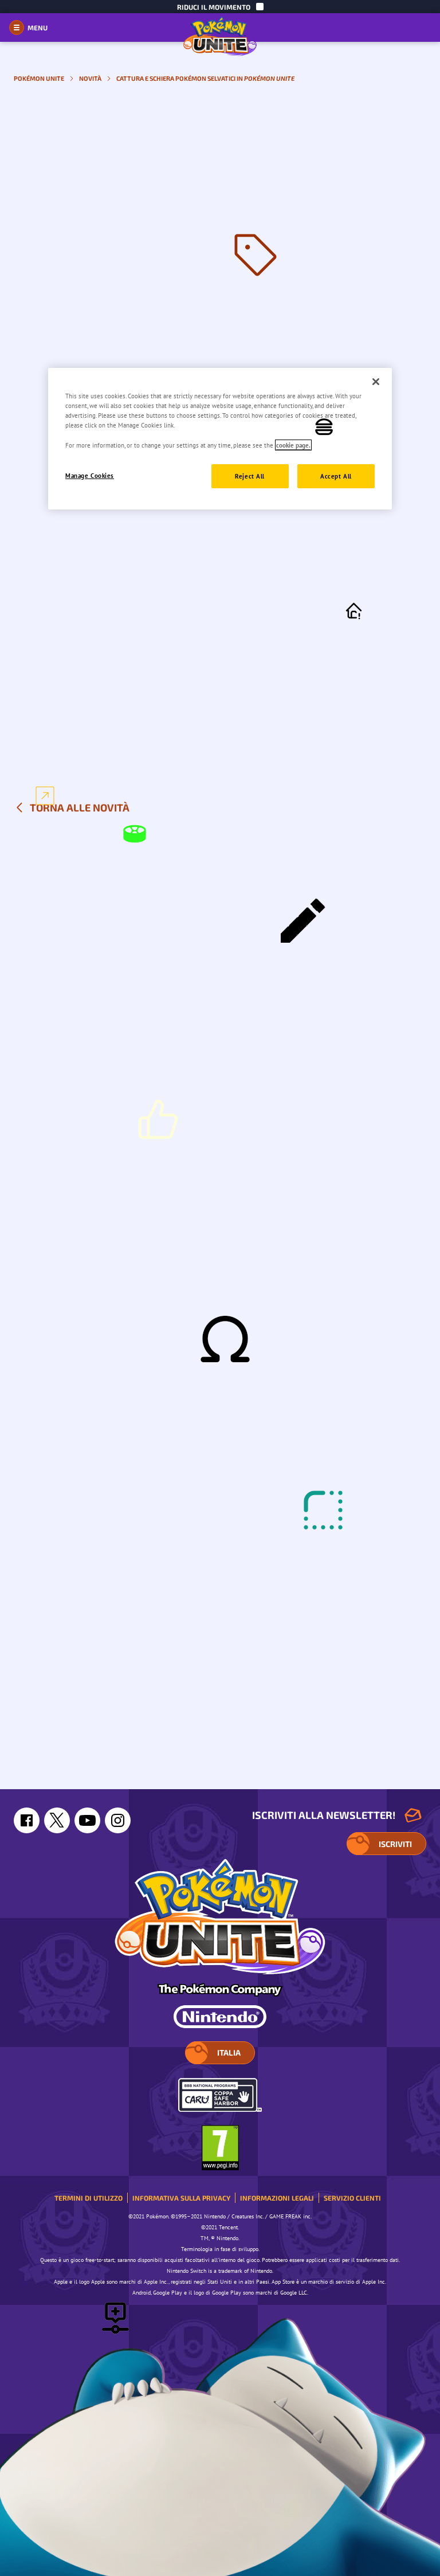  Describe the element at coordinates (45, 795) in the screenshot. I see `open link in new window` at that location.